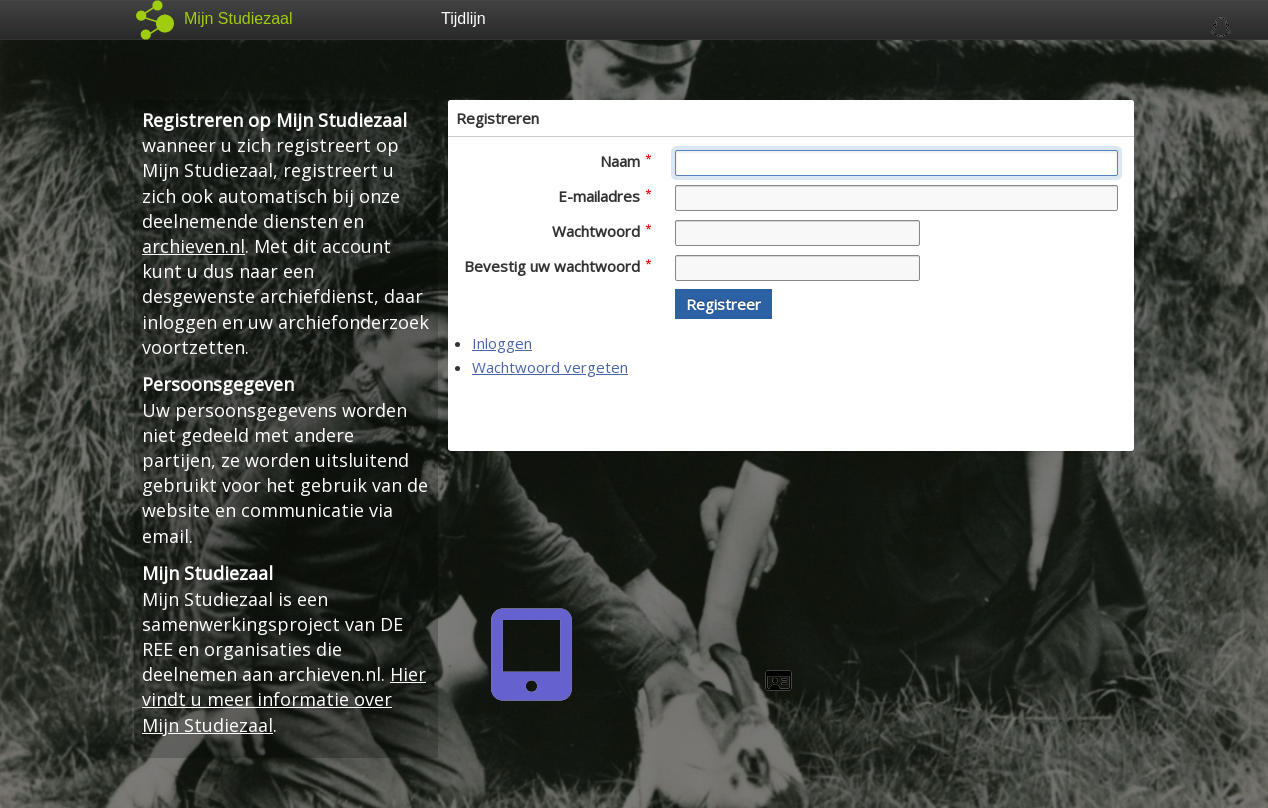  What do you see at coordinates (531, 654) in the screenshot?
I see `indicates tablet device compatibility` at bounding box center [531, 654].